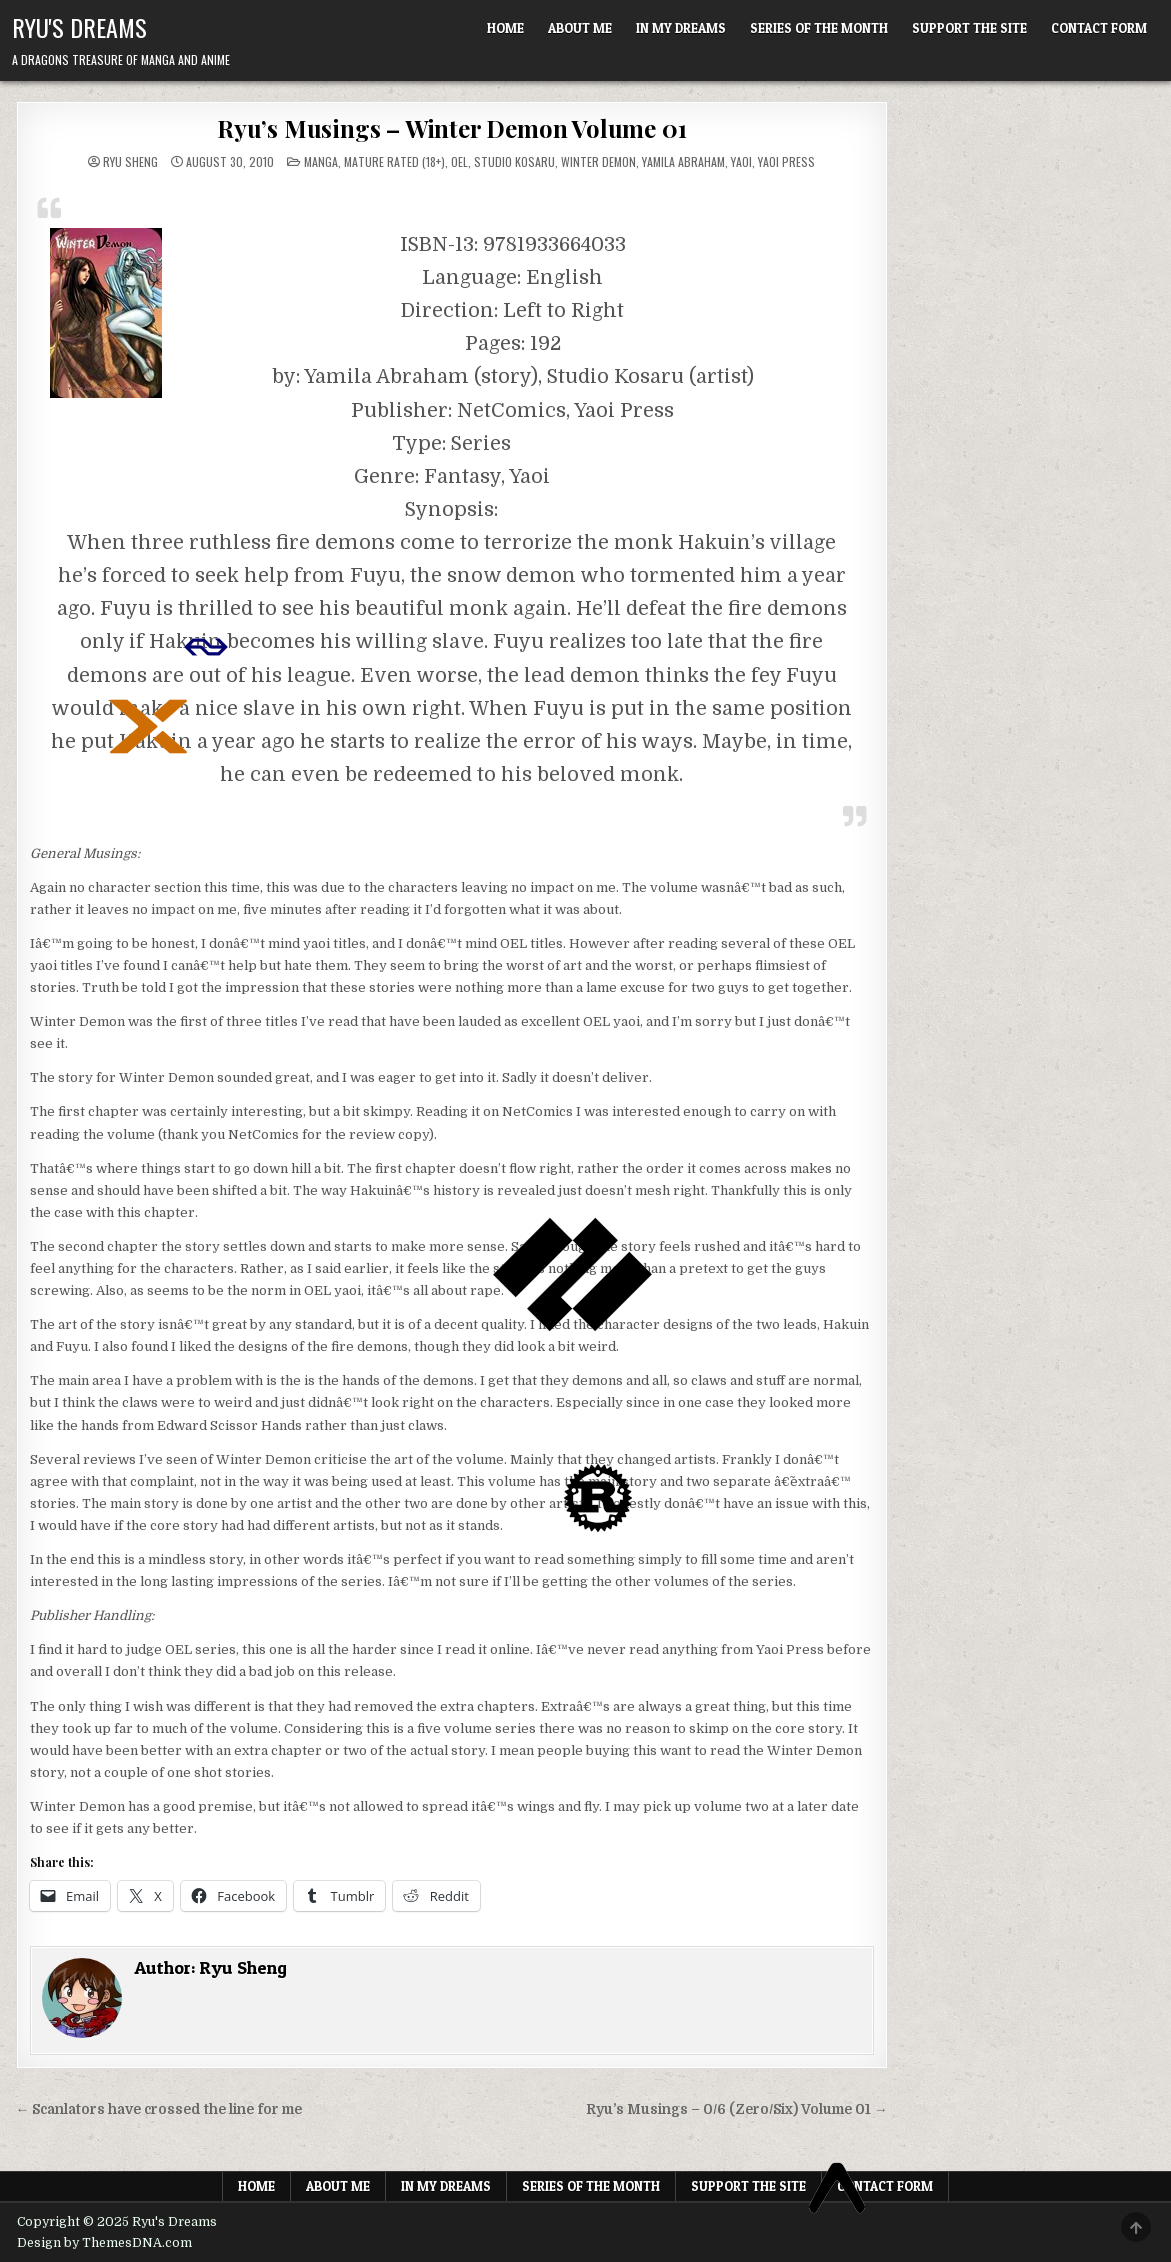 Image resolution: width=1171 pixels, height=2262 pixels. I want to click on open the Nederlandse Spoorwegen (NS) Dutch railways app, so click(206, 647).